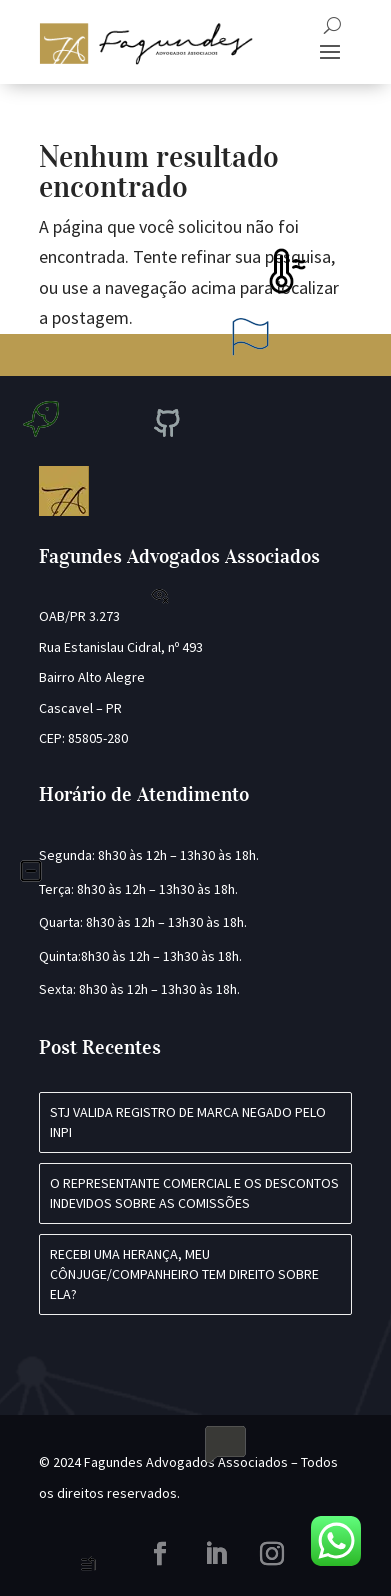 This screenshot has width=391, height=1596. I want to click on open chat or messaging, so click(225, 1441).